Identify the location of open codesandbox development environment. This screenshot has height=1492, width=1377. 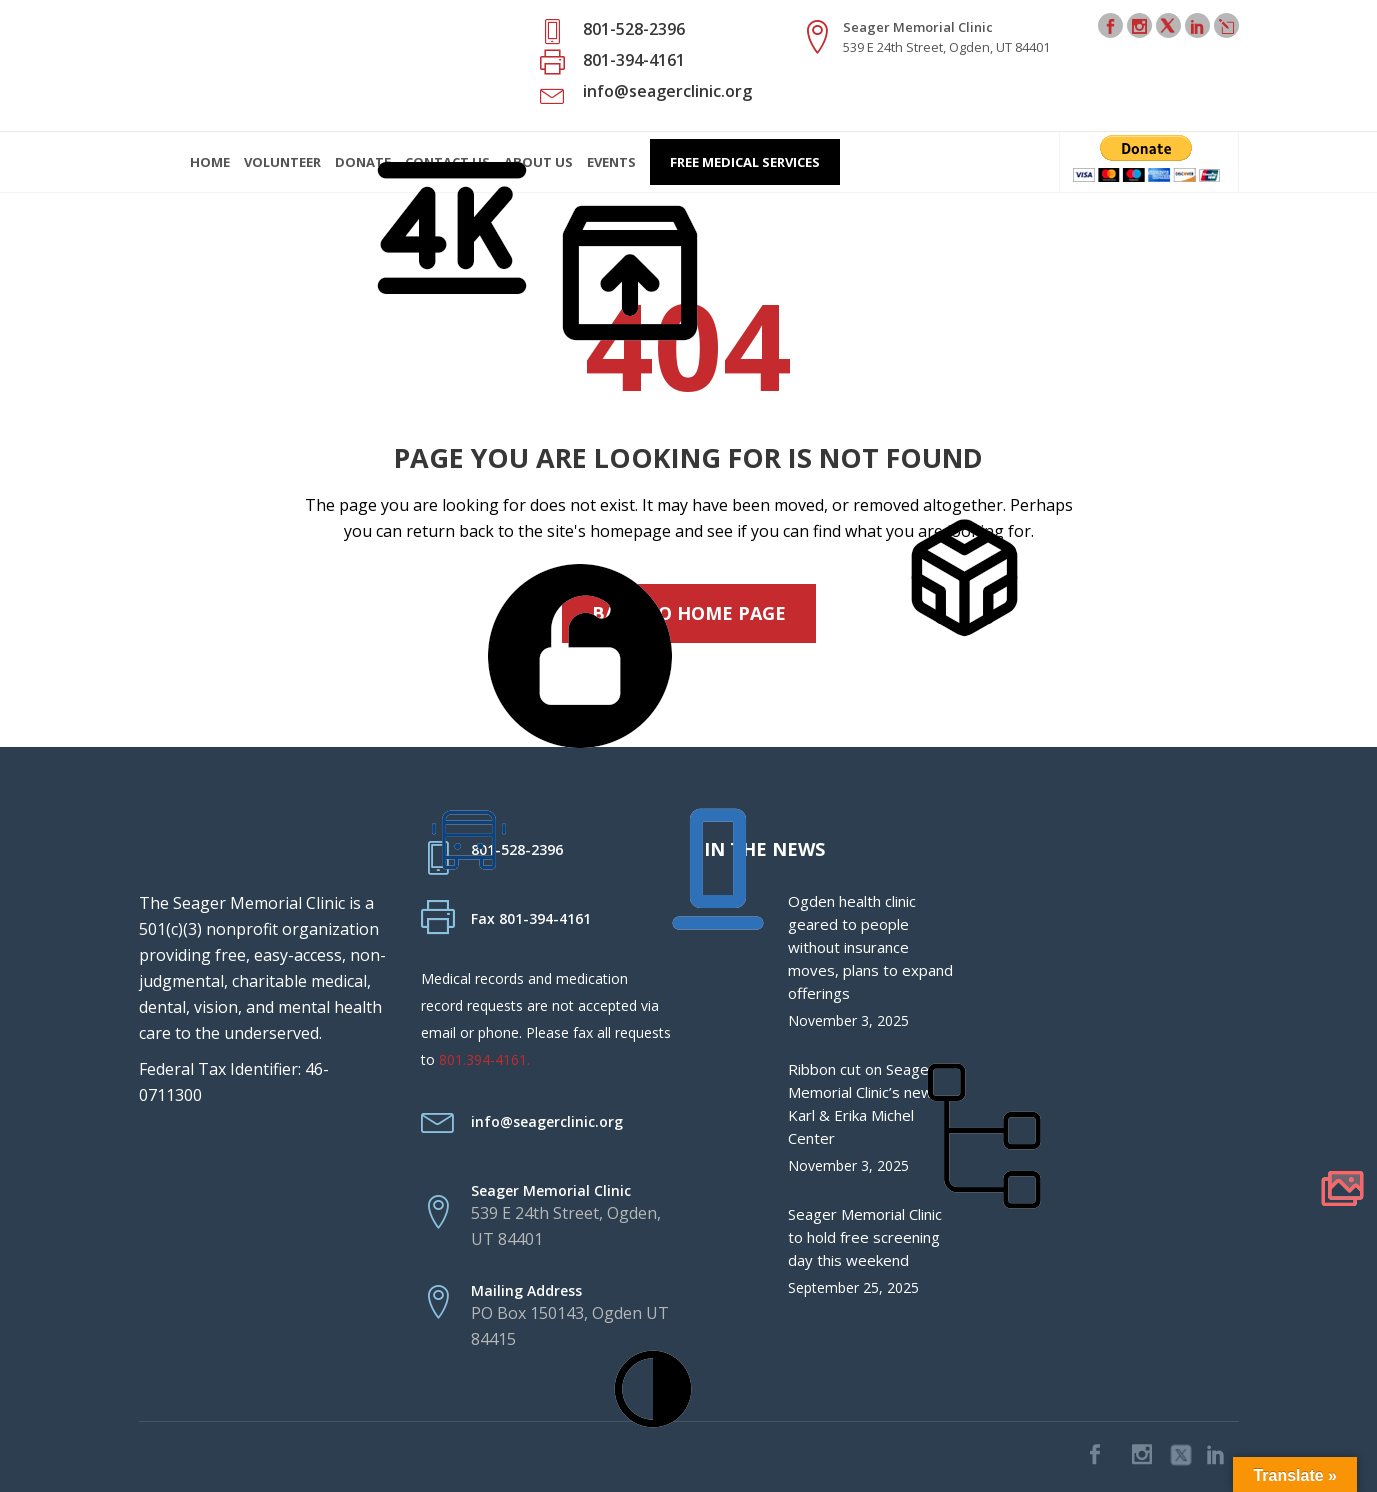
(964, 577).